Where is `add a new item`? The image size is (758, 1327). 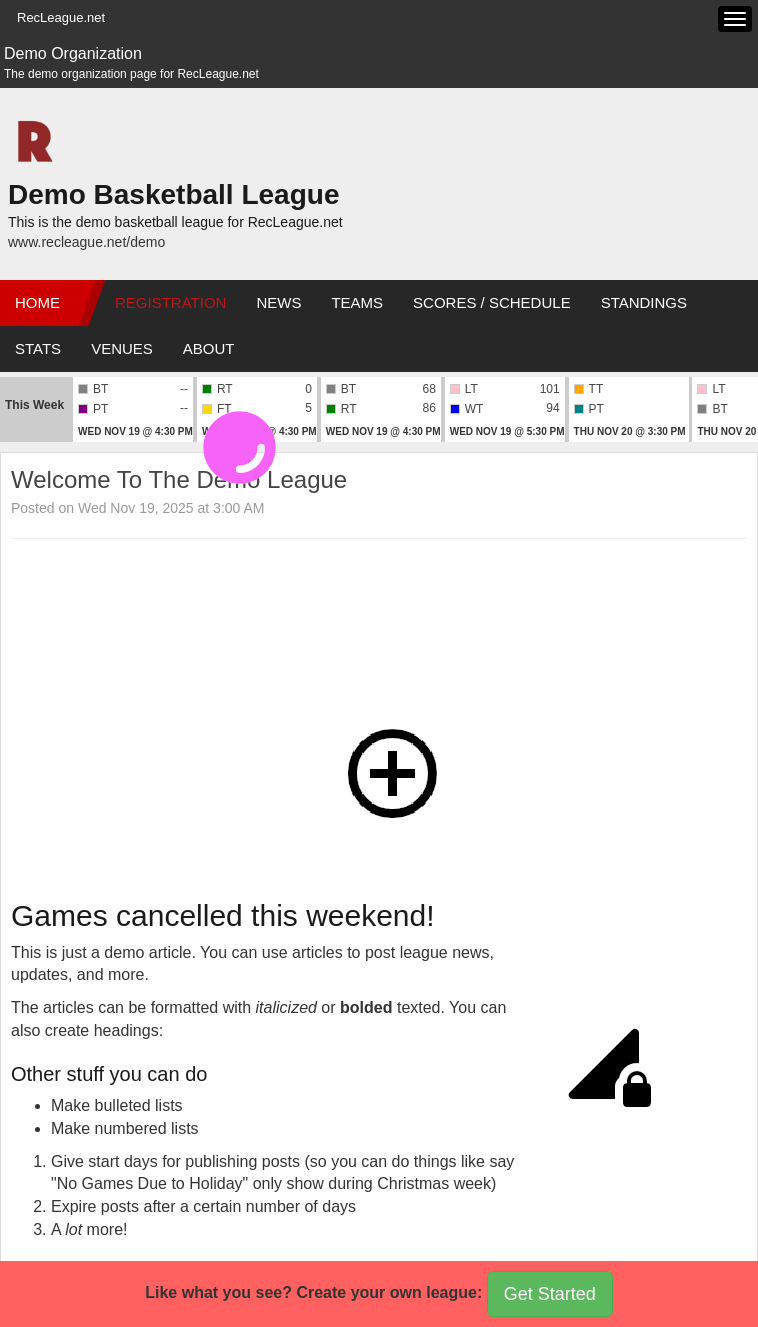 add a new item is located at coordinates (392, 773).